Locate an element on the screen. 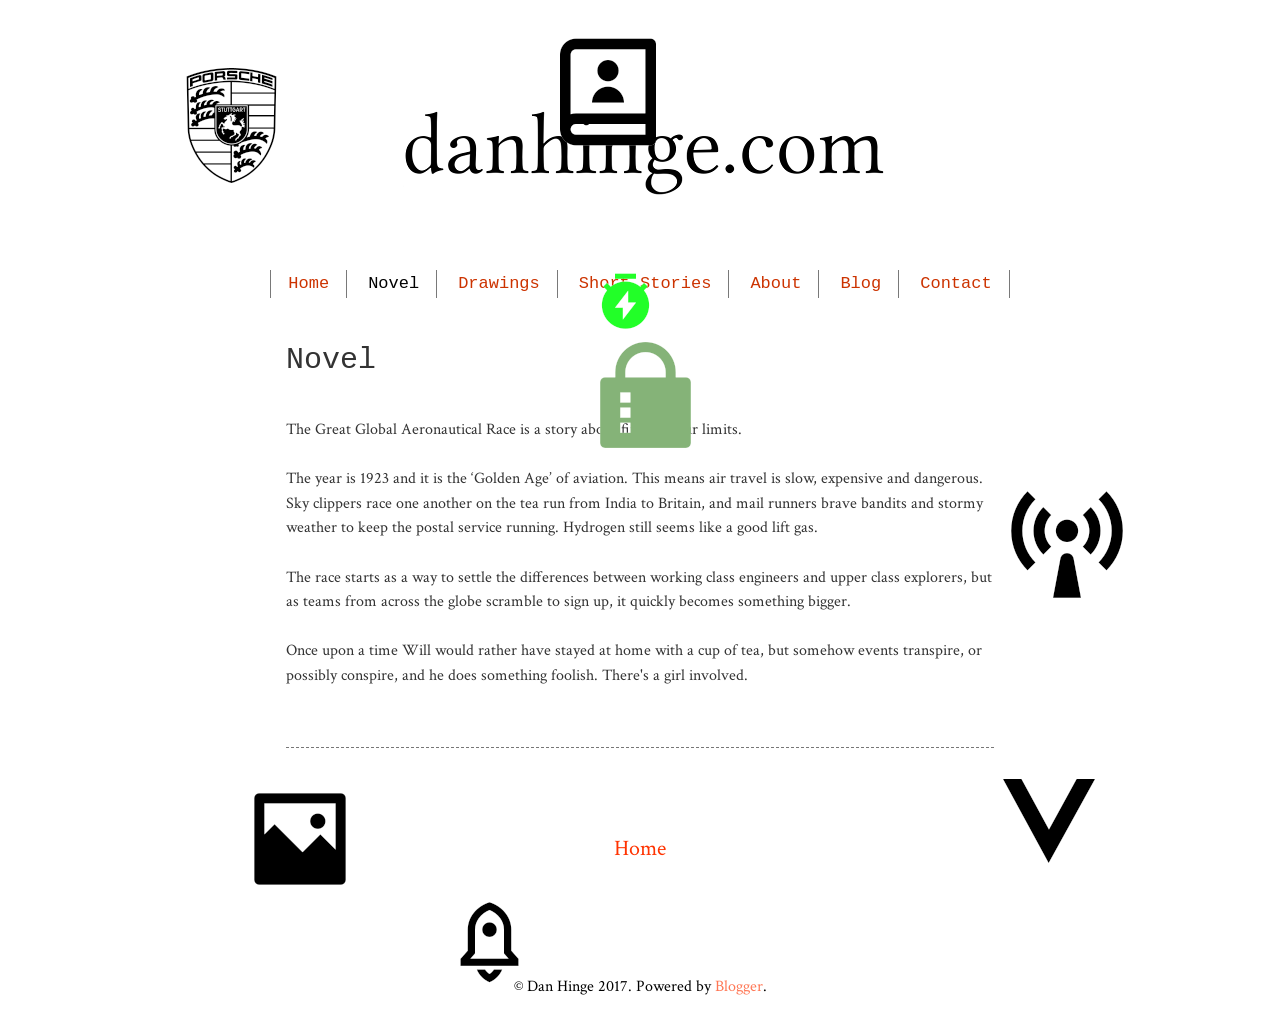 This screenshot has width=1280, height=1028. start a quick timer or speed countdown is located at coordinates (625, 302).